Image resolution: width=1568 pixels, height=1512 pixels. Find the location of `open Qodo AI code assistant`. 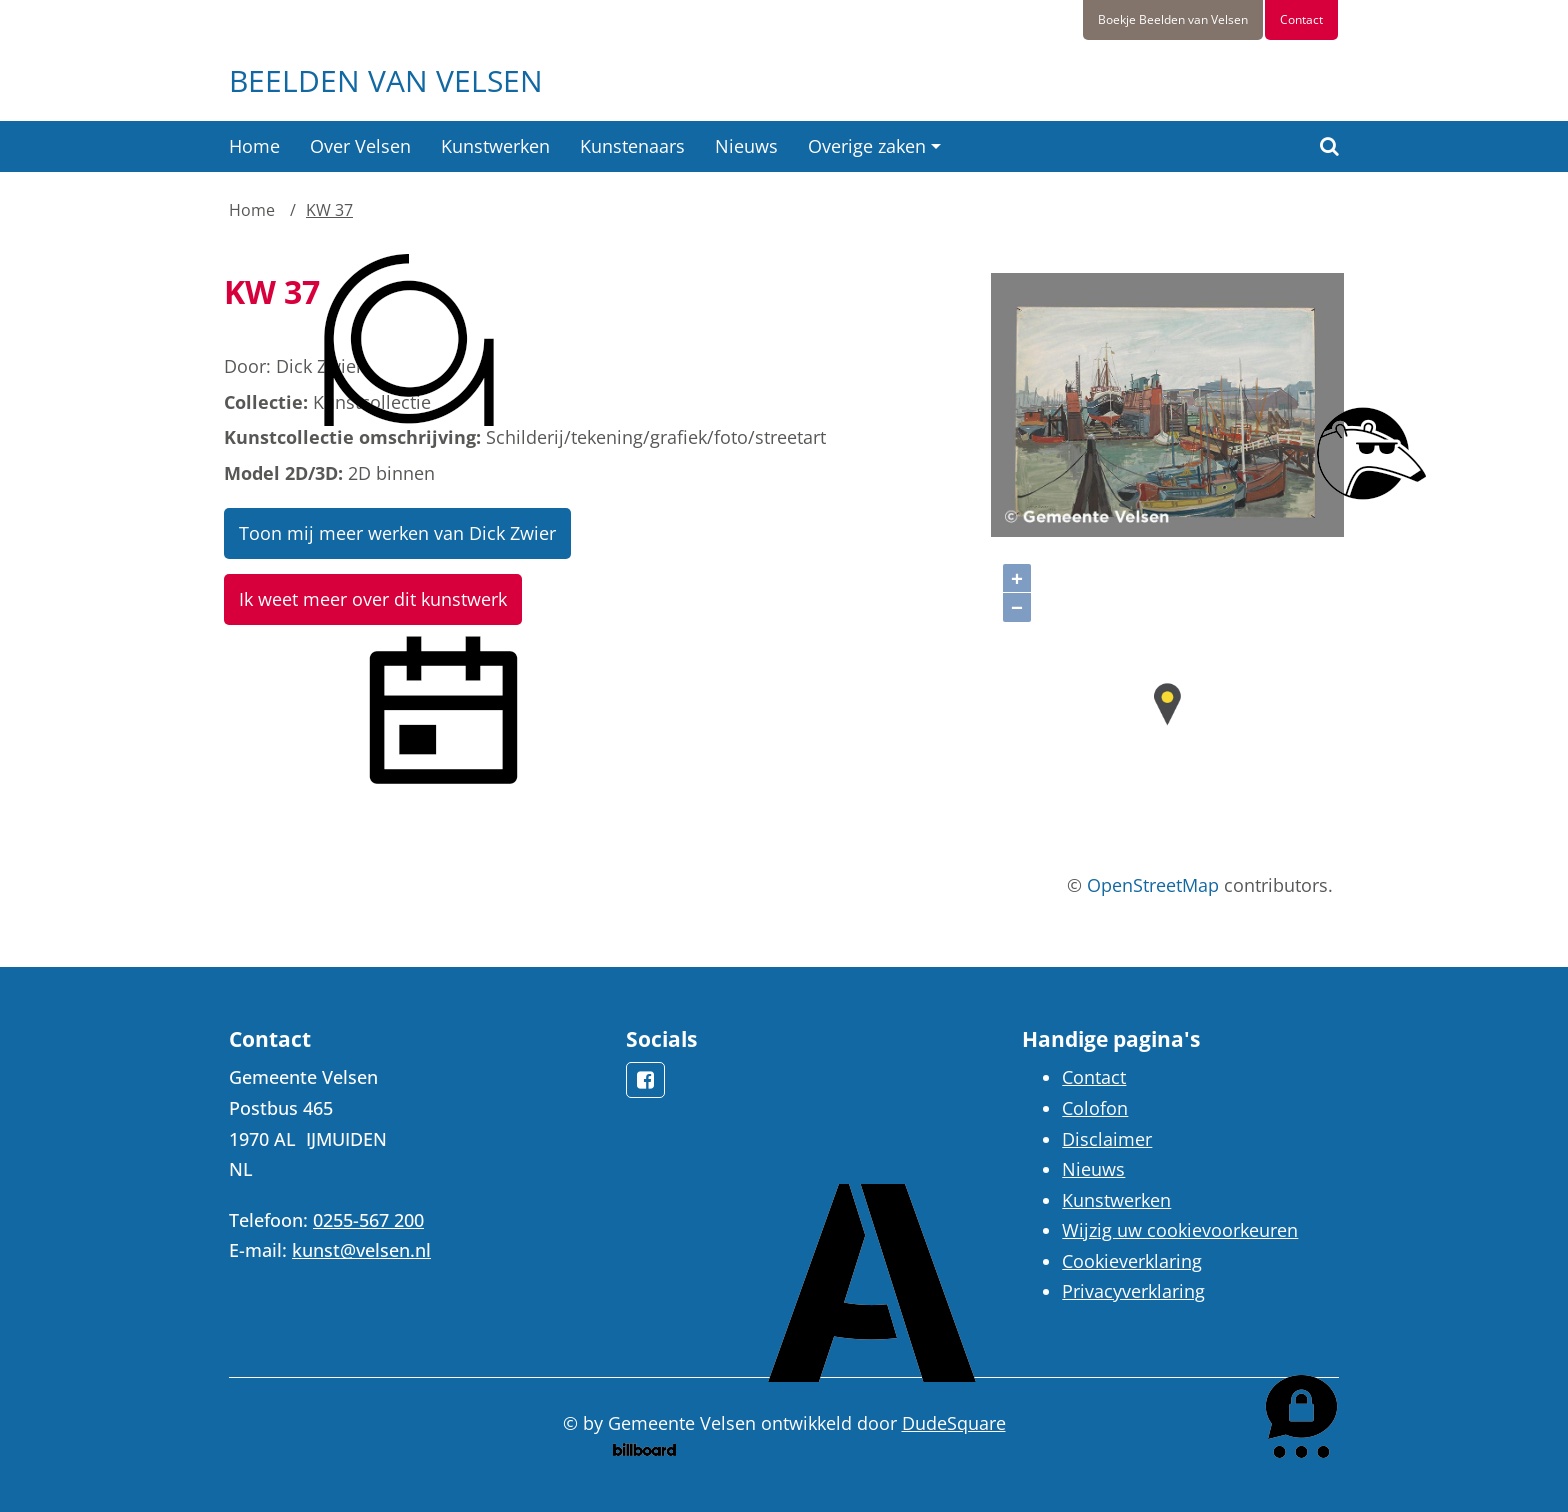

open Qodo AI code assistant is located at coordinates (1371, 453).